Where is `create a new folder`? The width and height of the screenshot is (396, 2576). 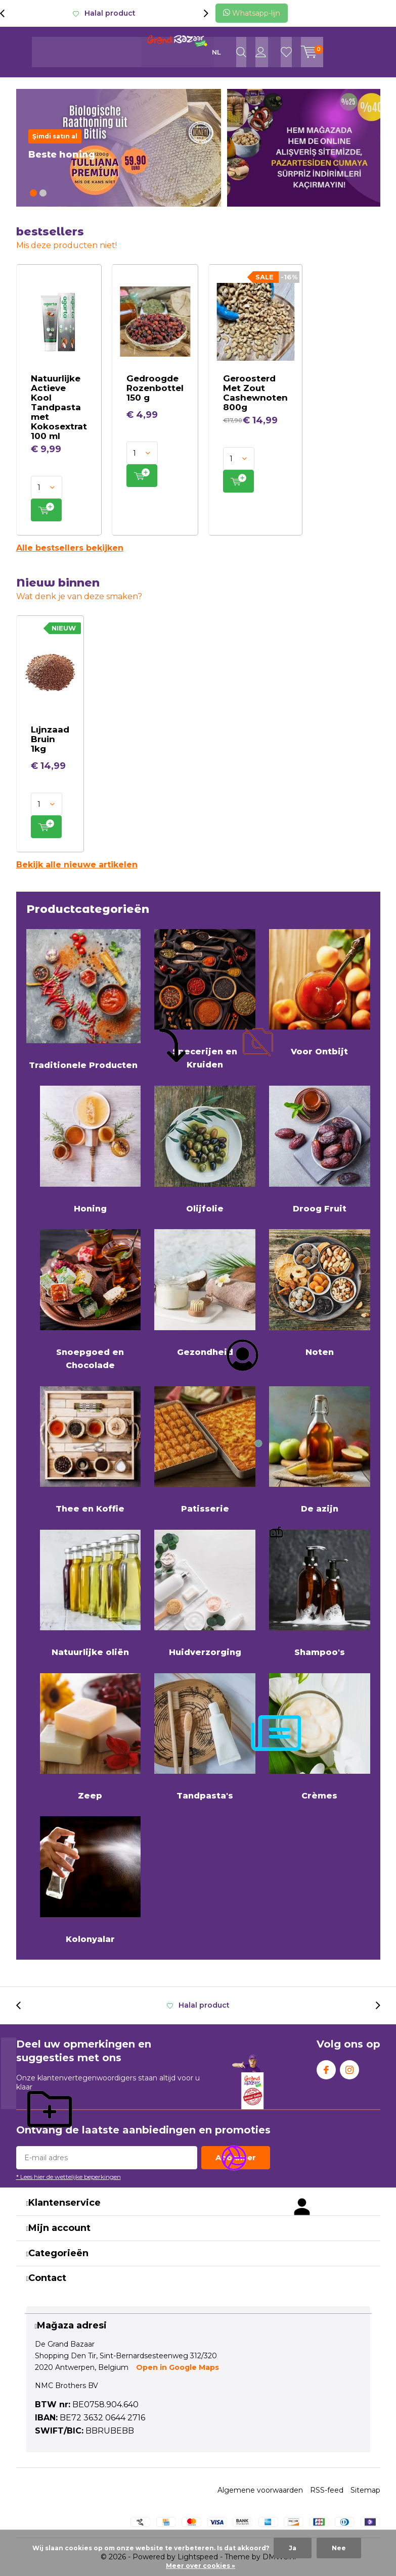 create a new folder is located at coordinates (50, 2108).